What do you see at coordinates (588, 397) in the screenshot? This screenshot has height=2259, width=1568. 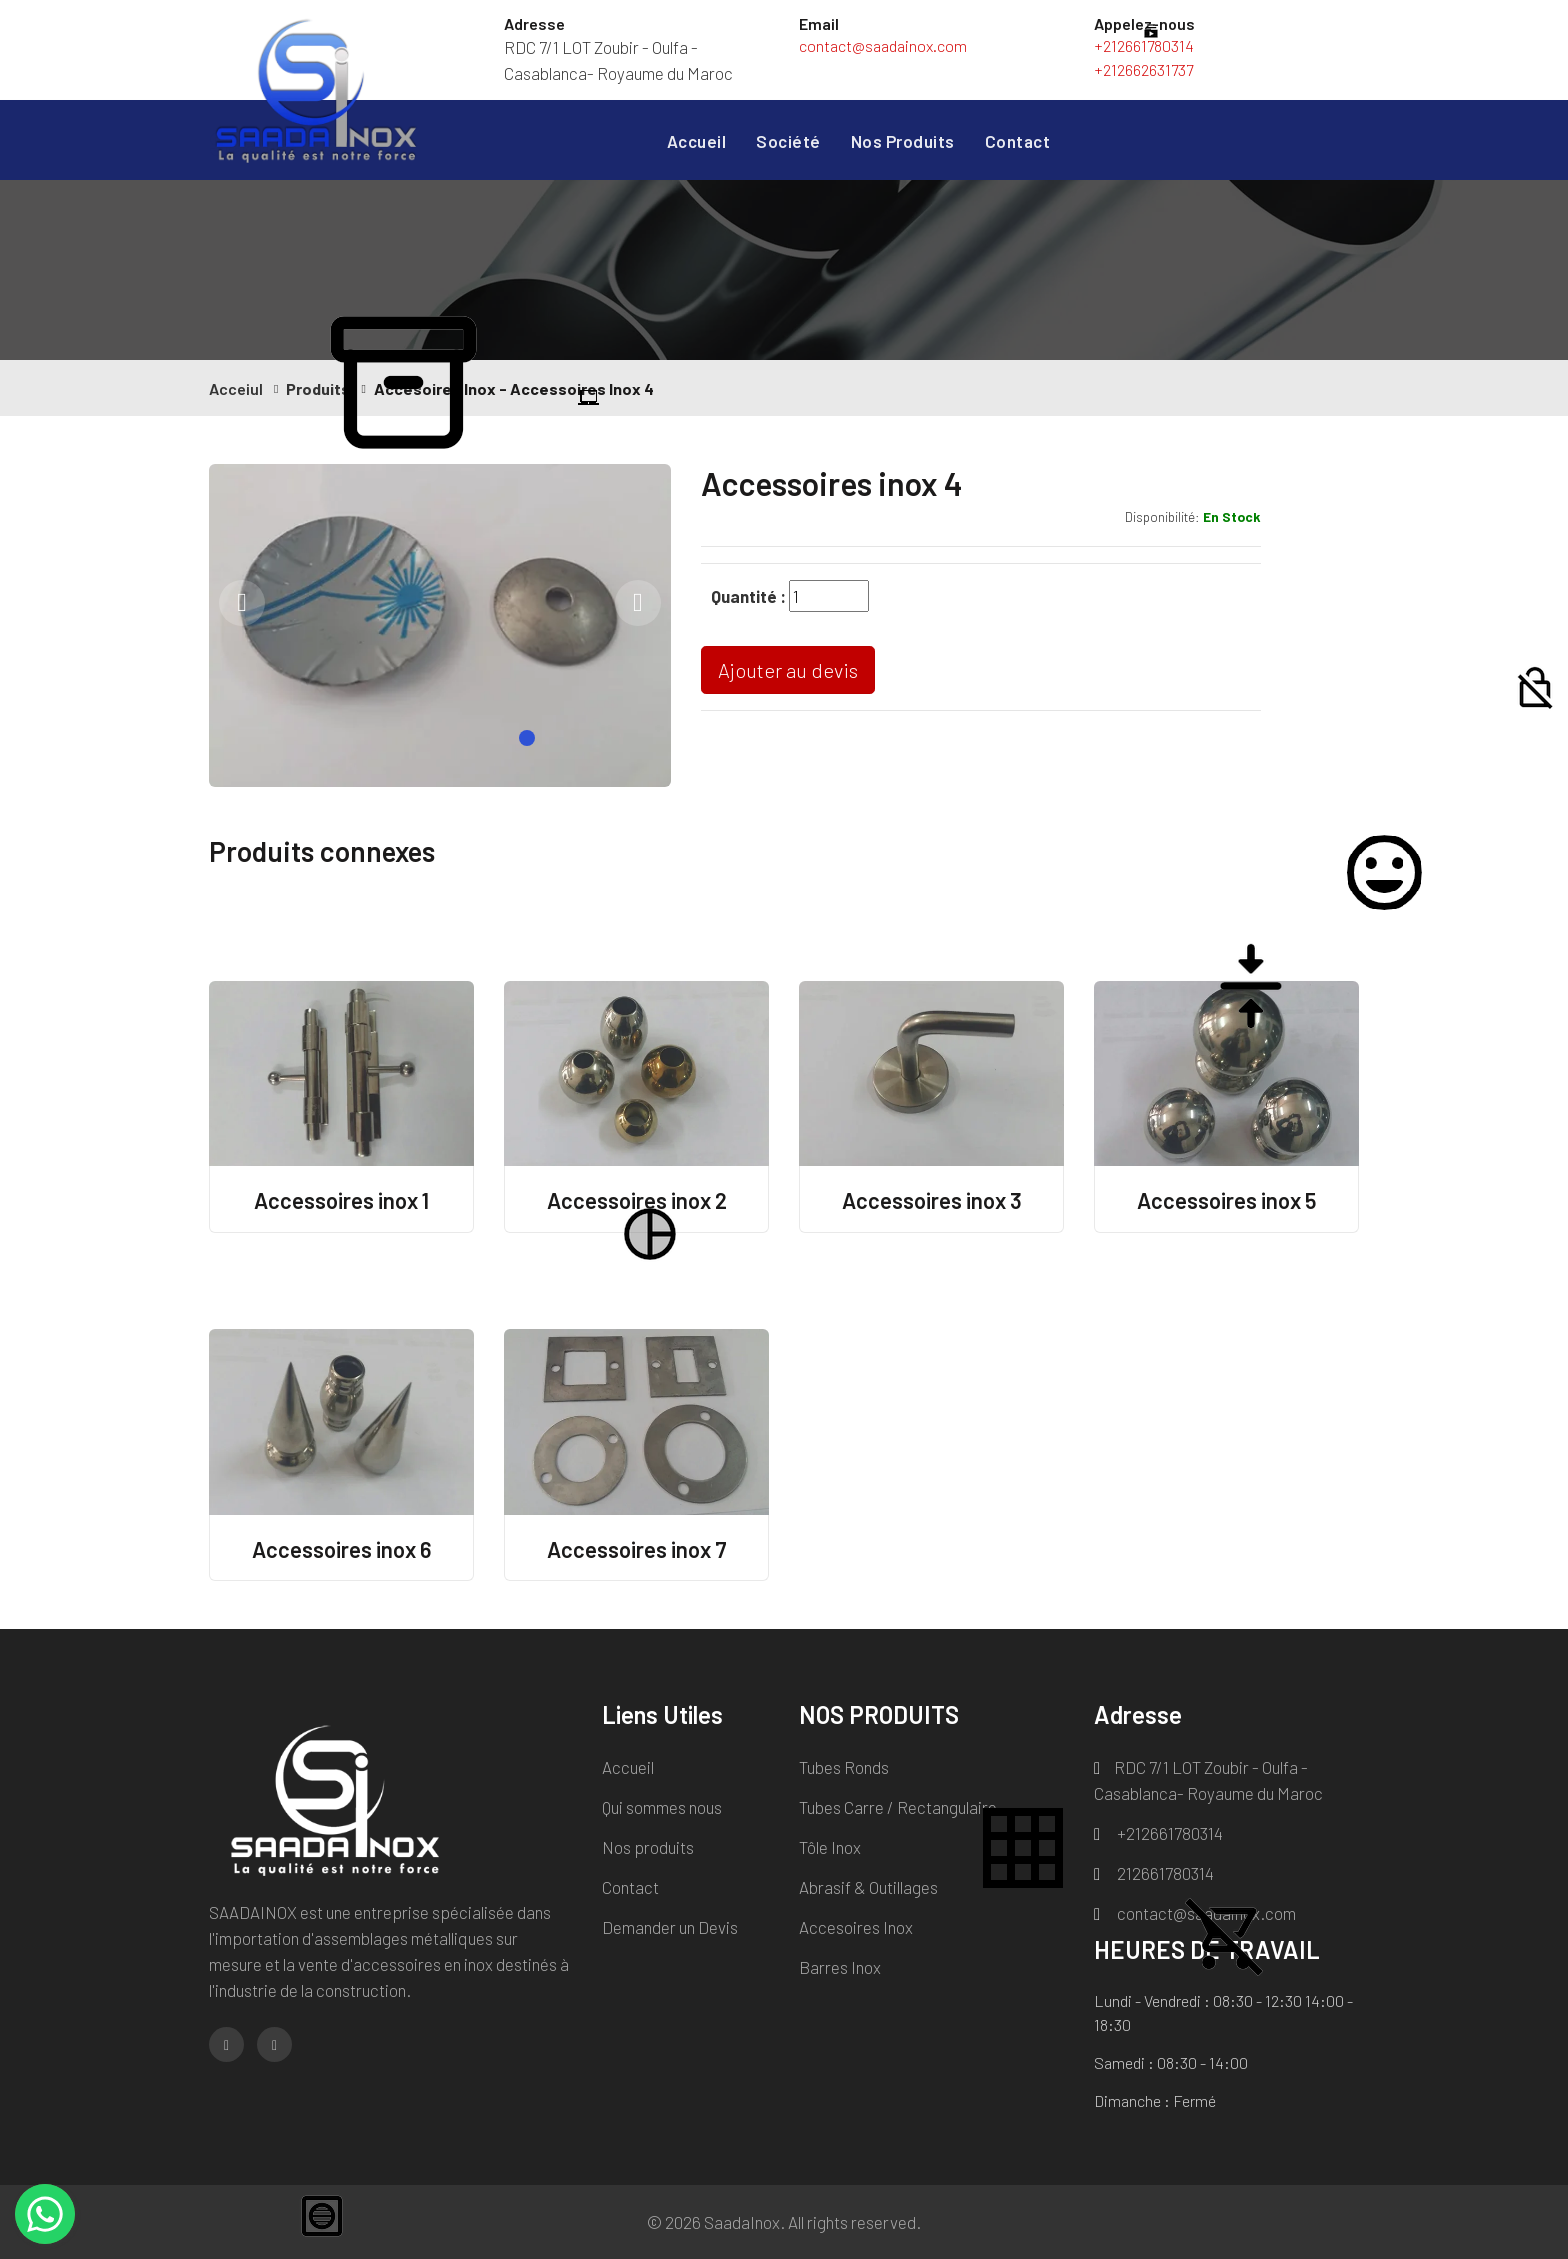 I see `switch to desktop view` at bounding box center [588, 397].